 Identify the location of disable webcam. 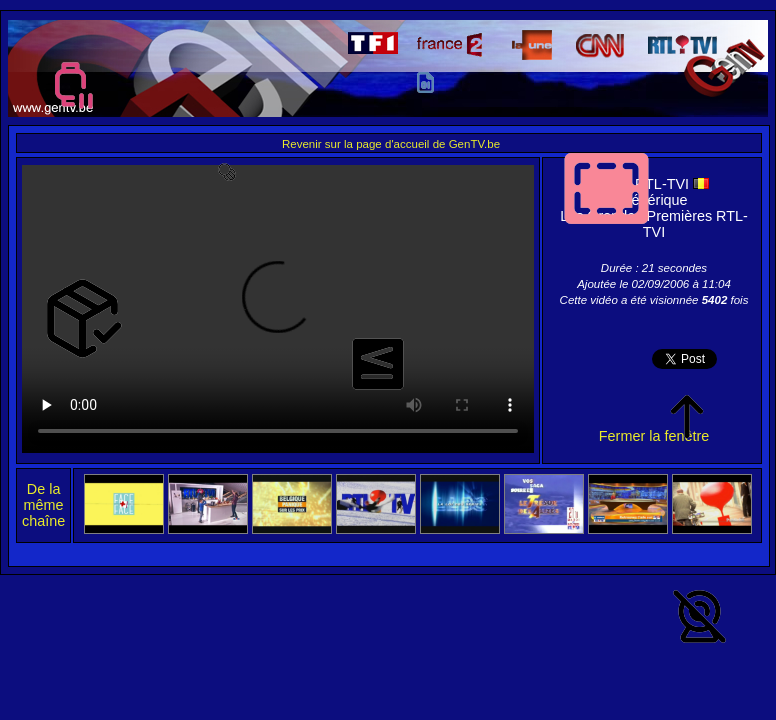
(699, 616).